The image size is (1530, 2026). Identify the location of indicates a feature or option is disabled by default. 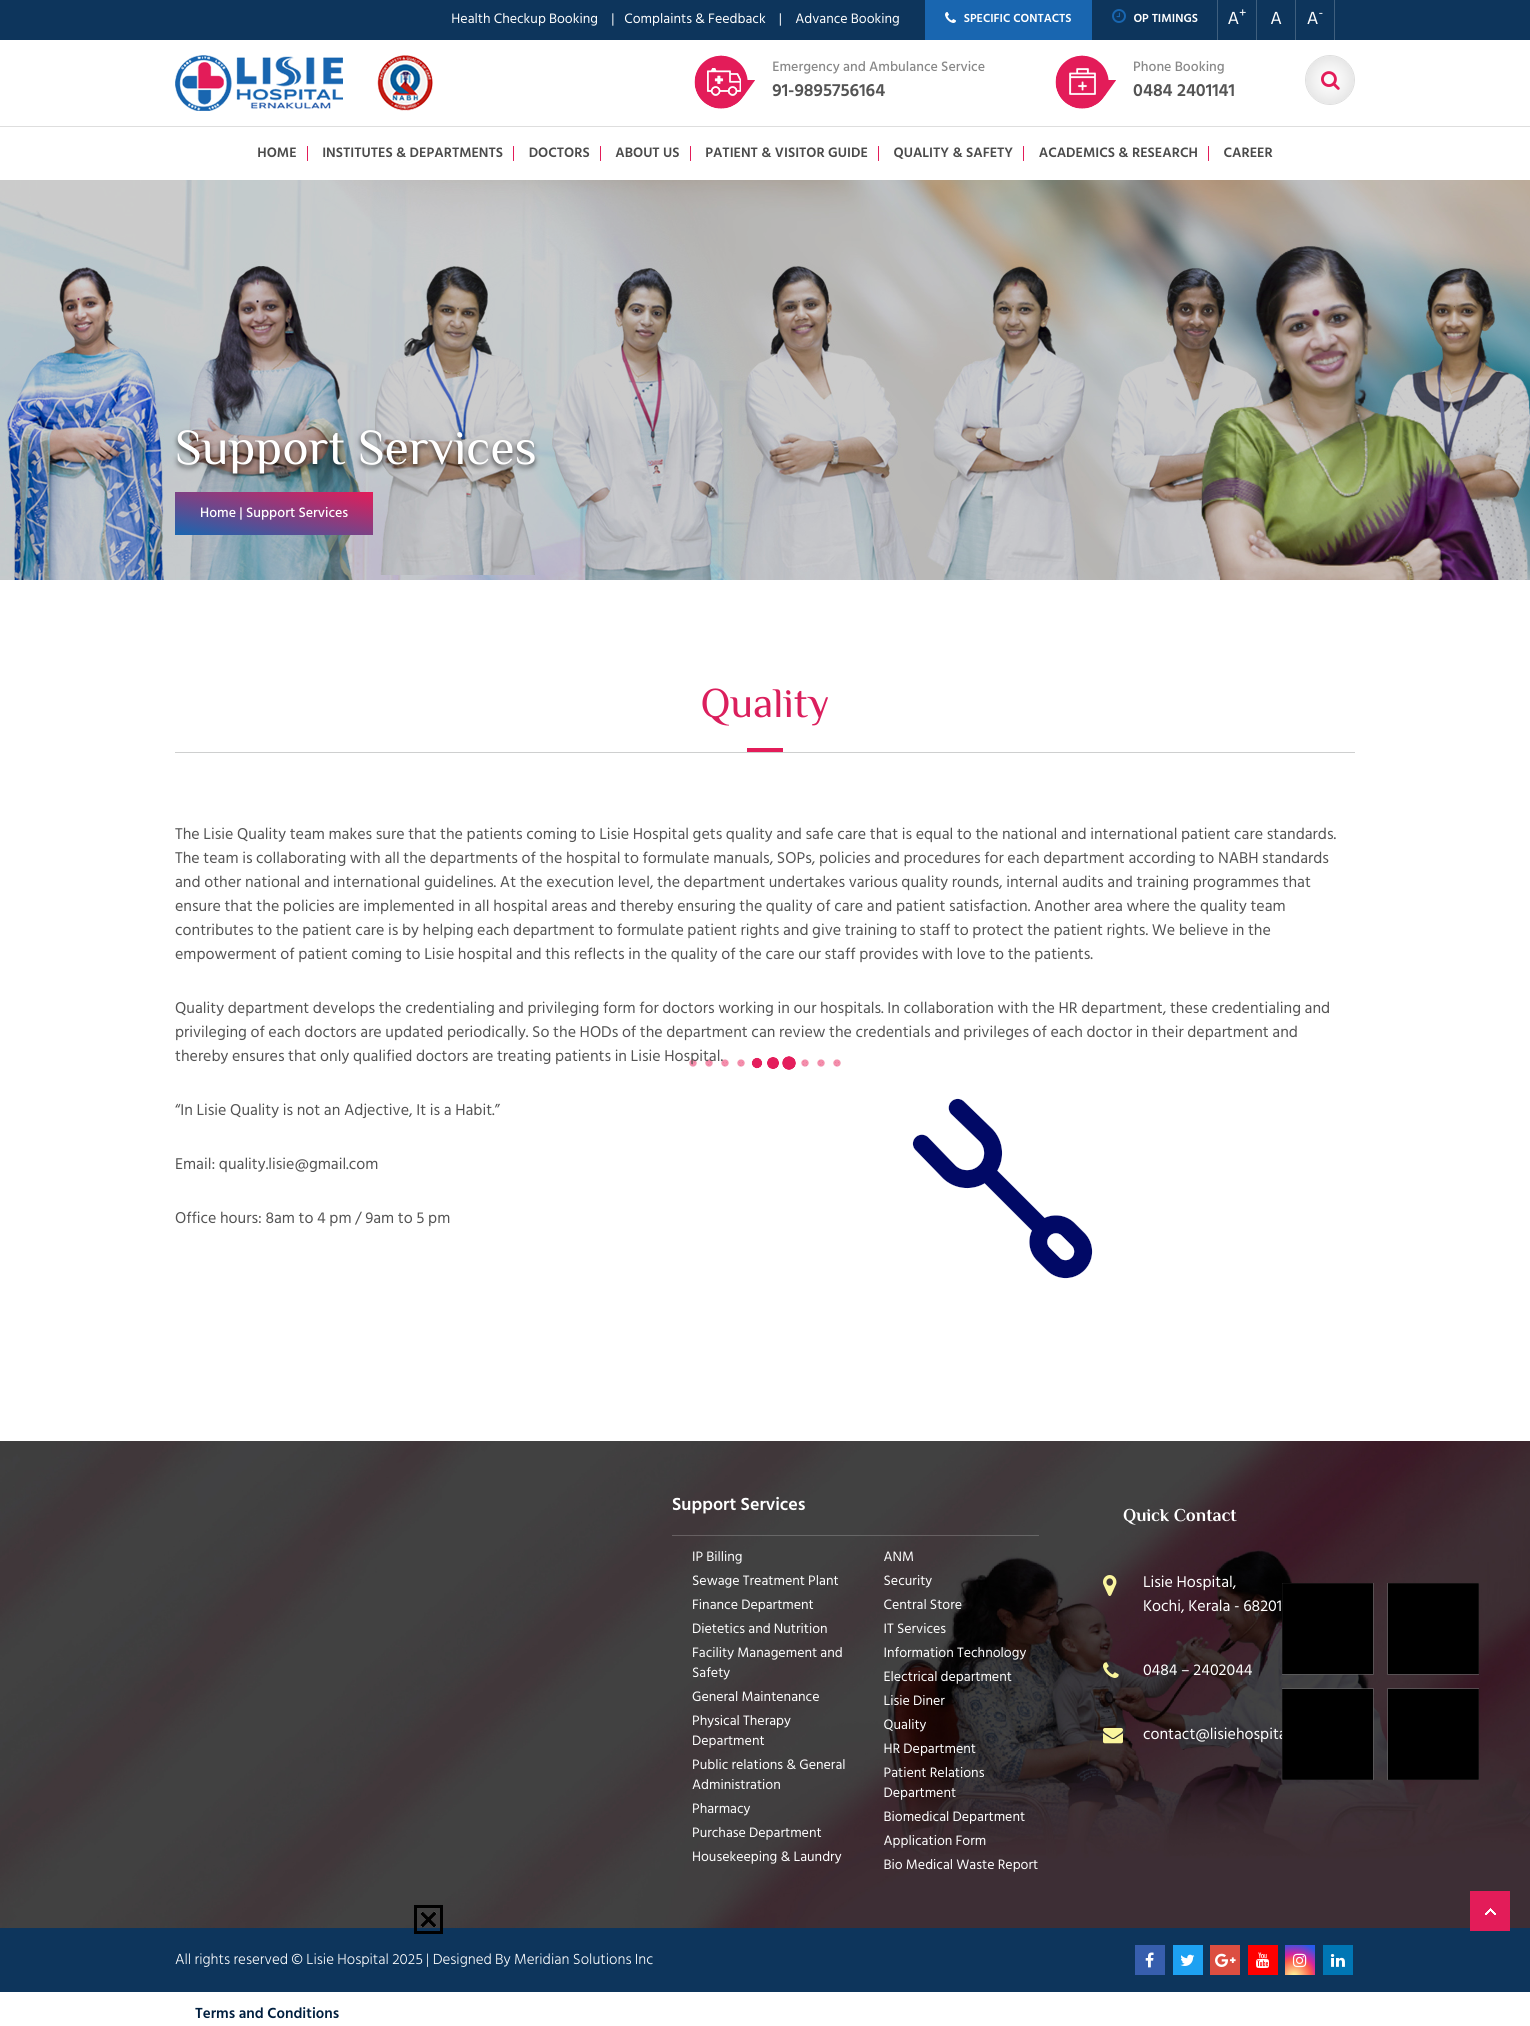
(428, 1919).